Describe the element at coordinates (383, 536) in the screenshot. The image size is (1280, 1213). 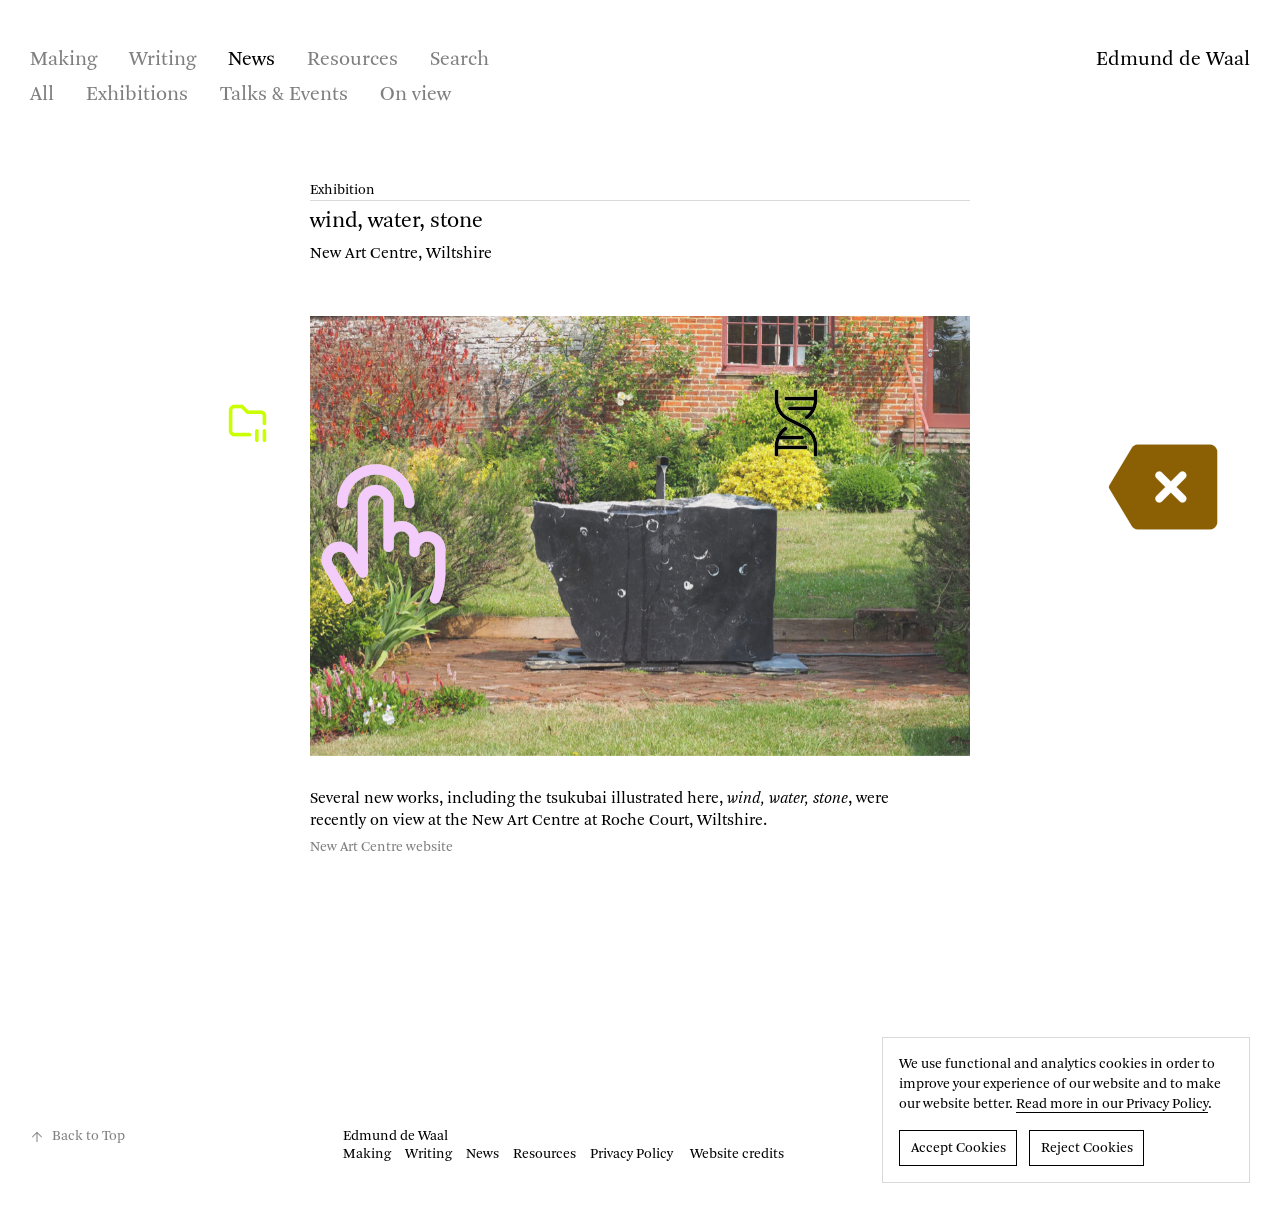
I see `tap to interact with this element` at that location.